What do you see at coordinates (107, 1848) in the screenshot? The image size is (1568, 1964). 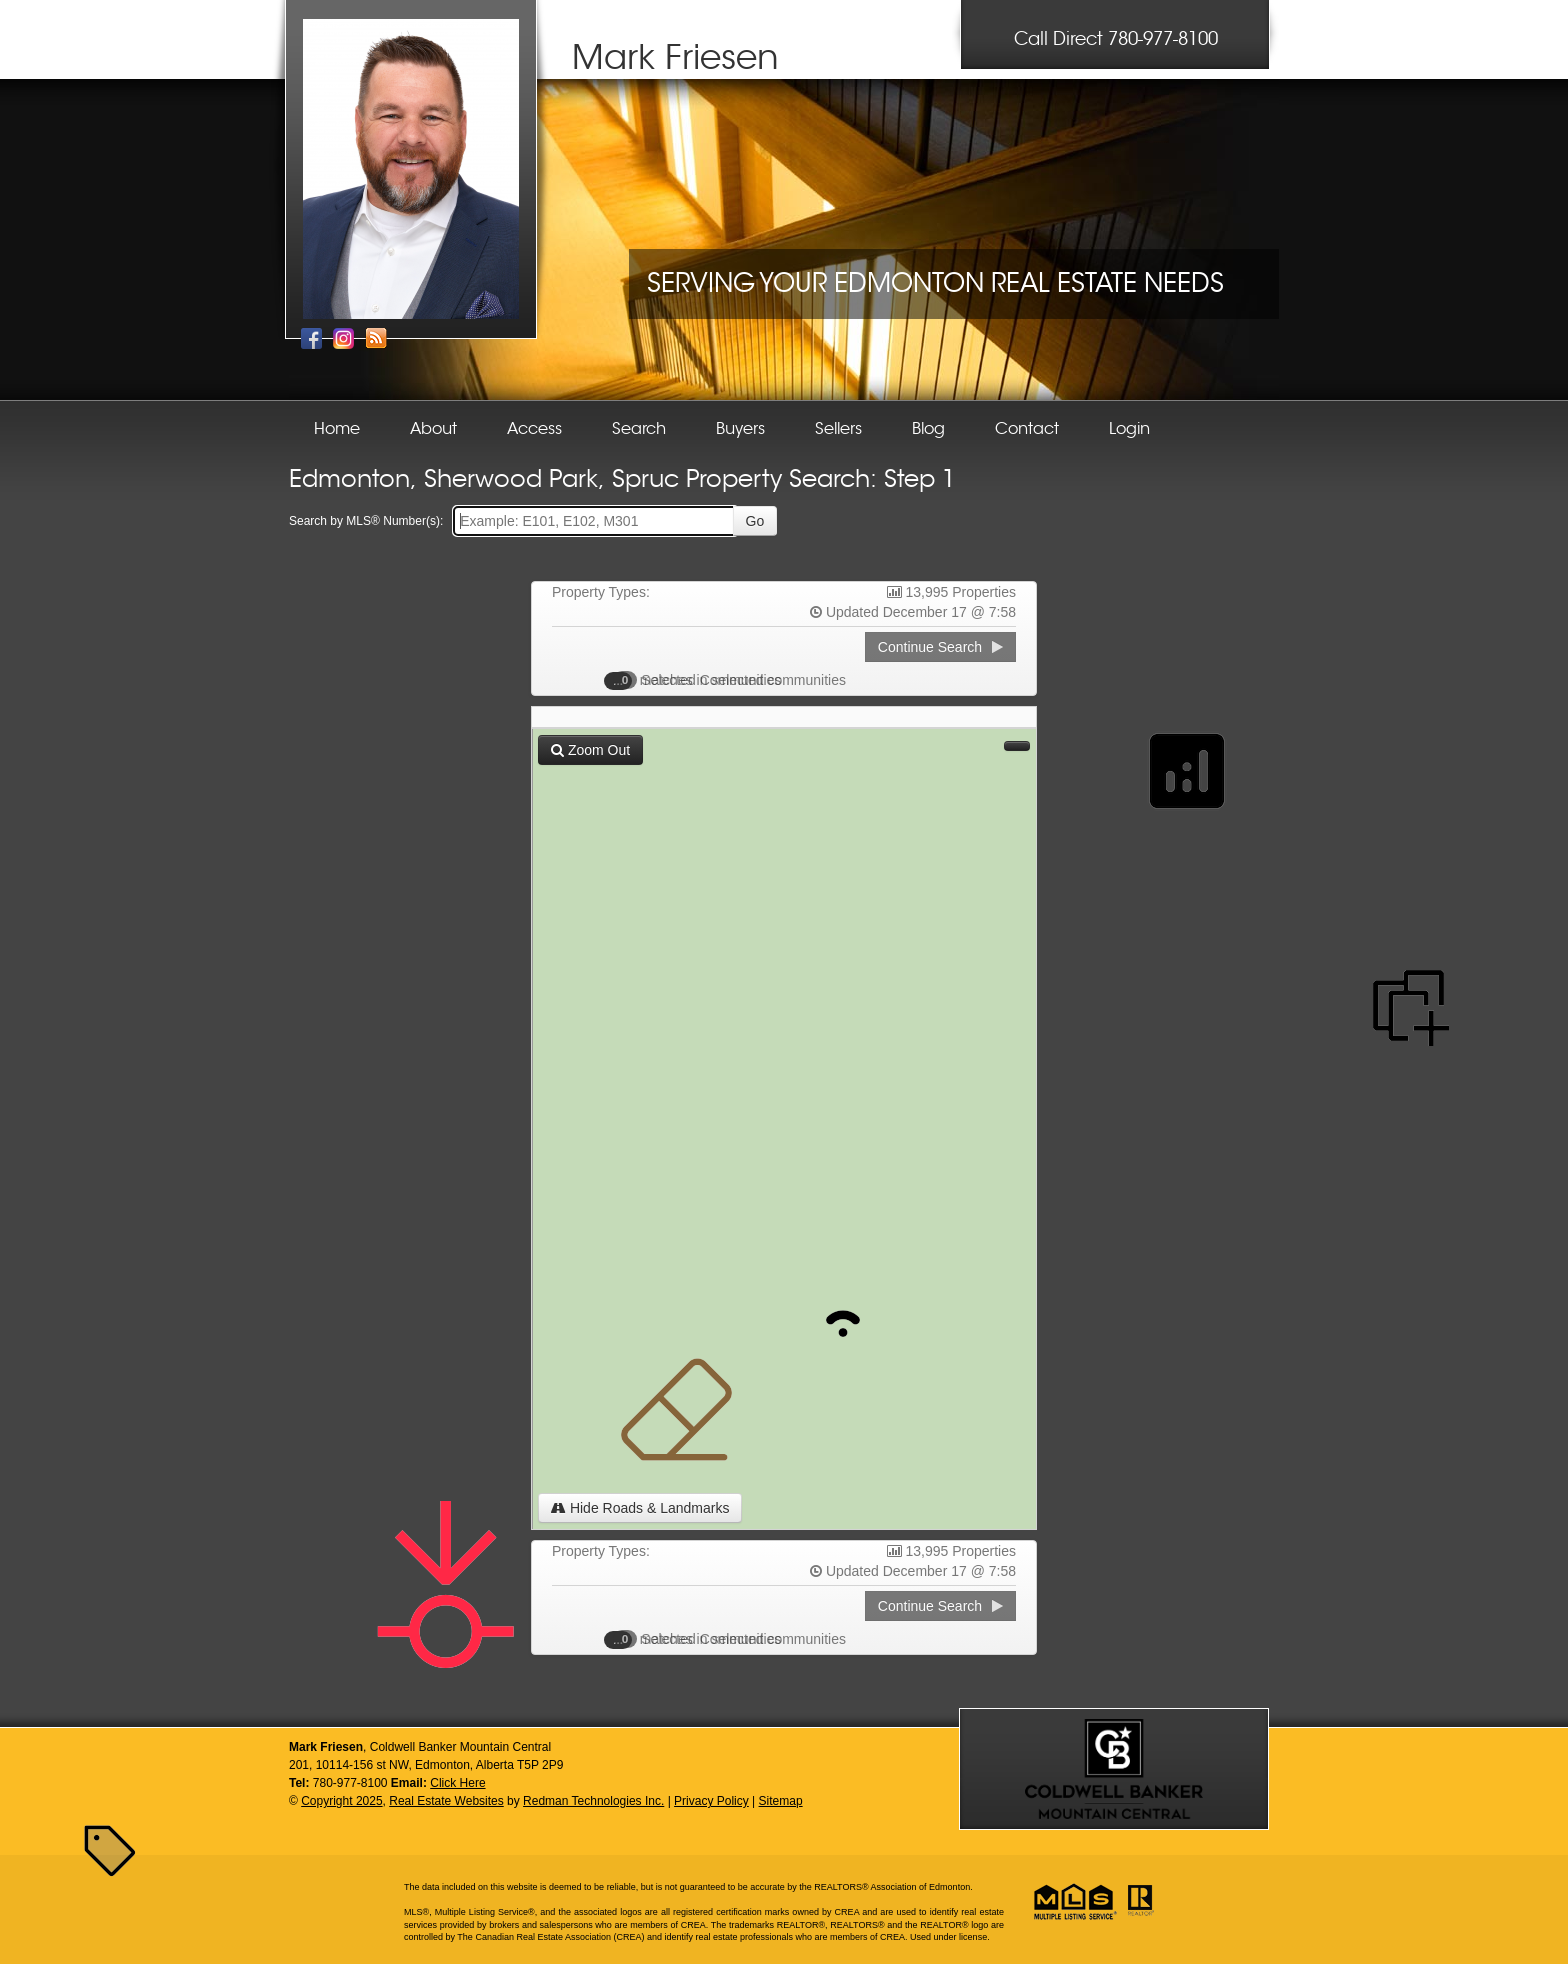 I see `add a tag or label to an item` at bounding box center [107, 1848].